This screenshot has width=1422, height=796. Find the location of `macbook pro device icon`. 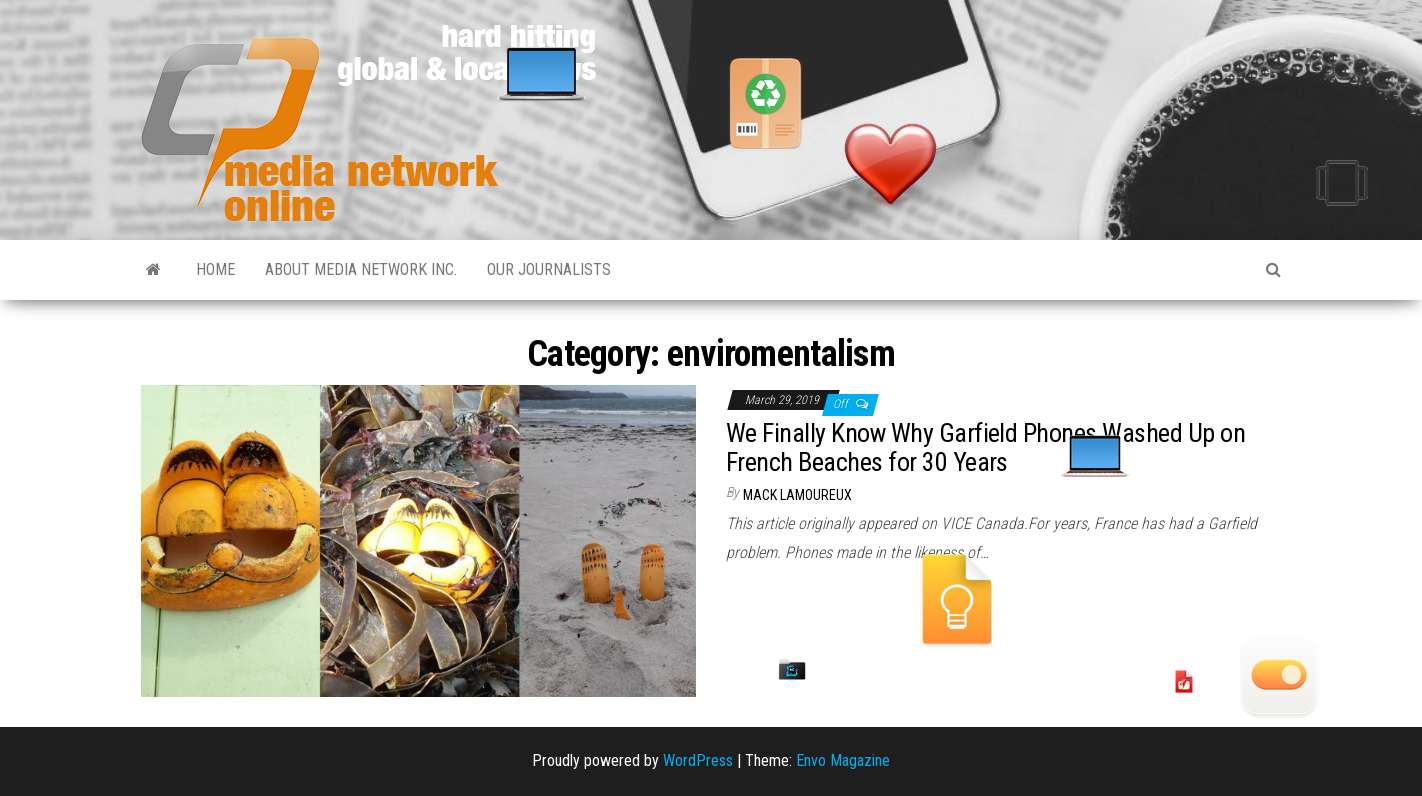

macbook pro device icon is located at coordinates (541, 70).